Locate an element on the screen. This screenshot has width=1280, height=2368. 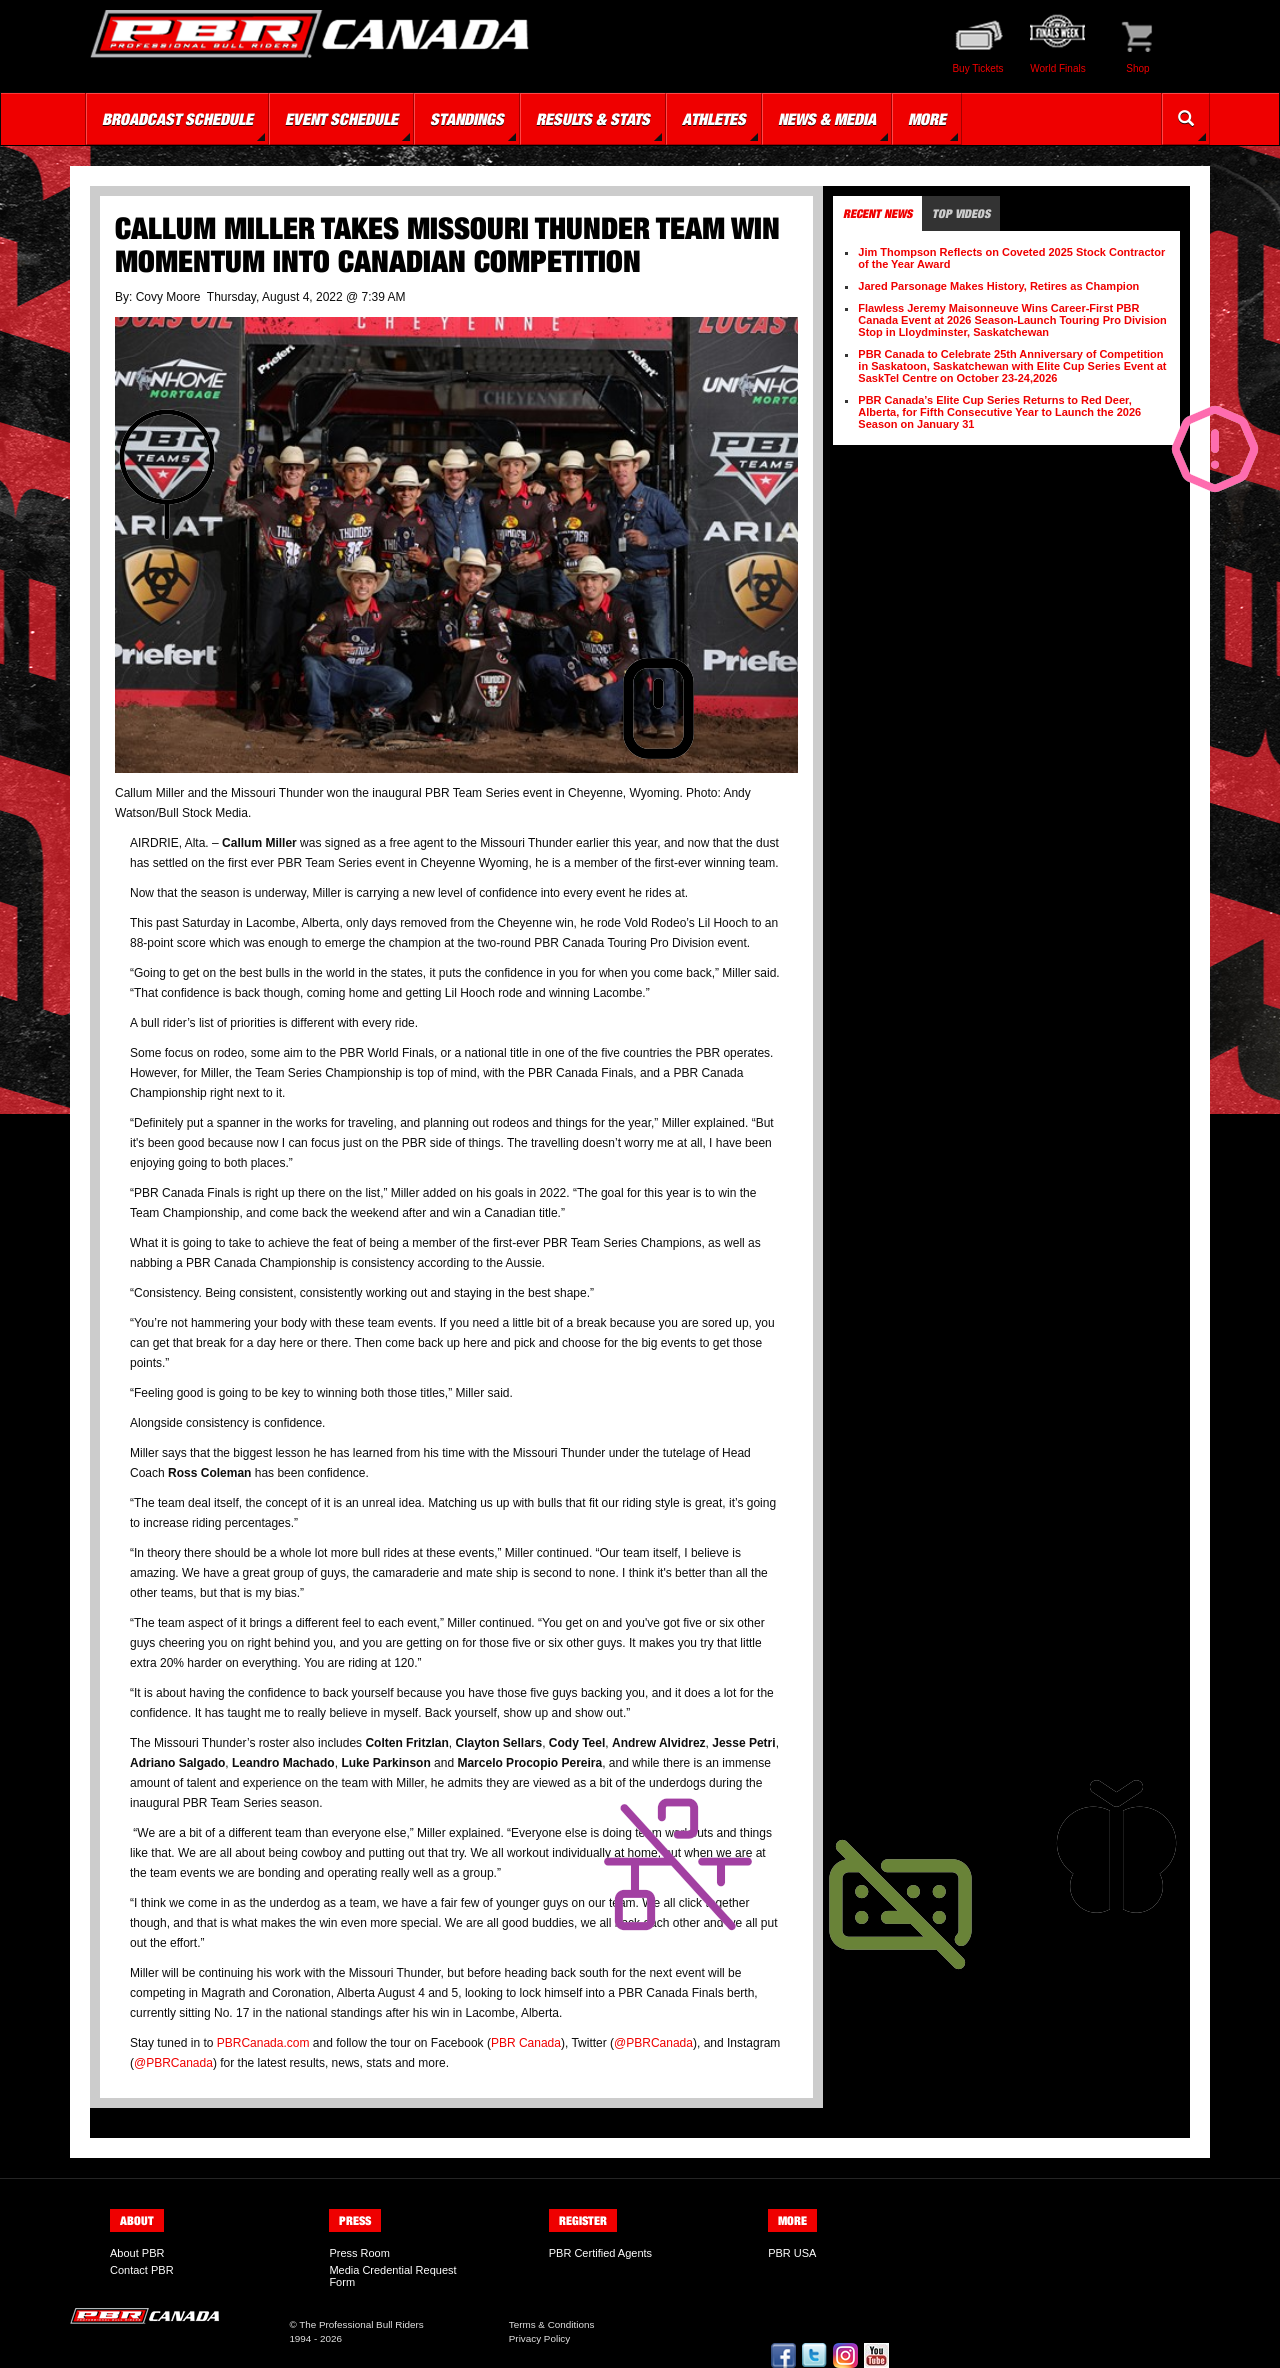
network connection unavailable is located at coordinates (678, 1867).